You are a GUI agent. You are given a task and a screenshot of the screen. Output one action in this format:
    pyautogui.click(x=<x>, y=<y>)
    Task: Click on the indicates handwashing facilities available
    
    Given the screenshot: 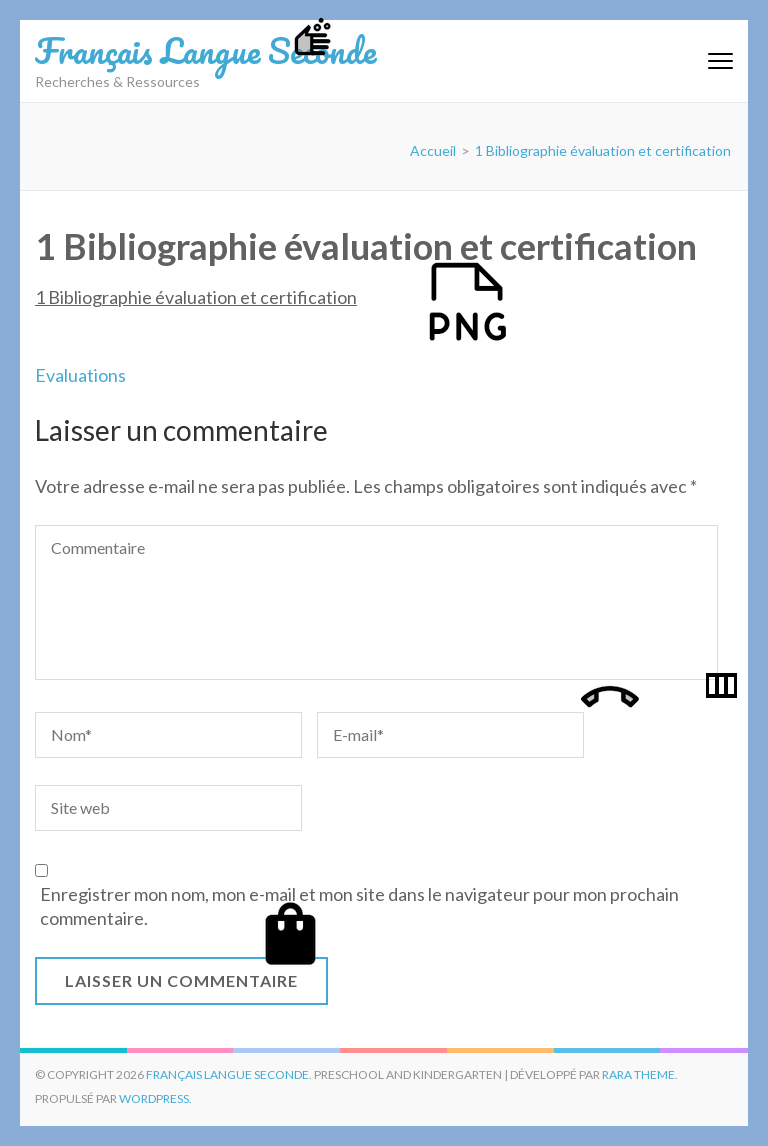 What is the action you would take?
    pyautogui.click(x=313, y=36)
    